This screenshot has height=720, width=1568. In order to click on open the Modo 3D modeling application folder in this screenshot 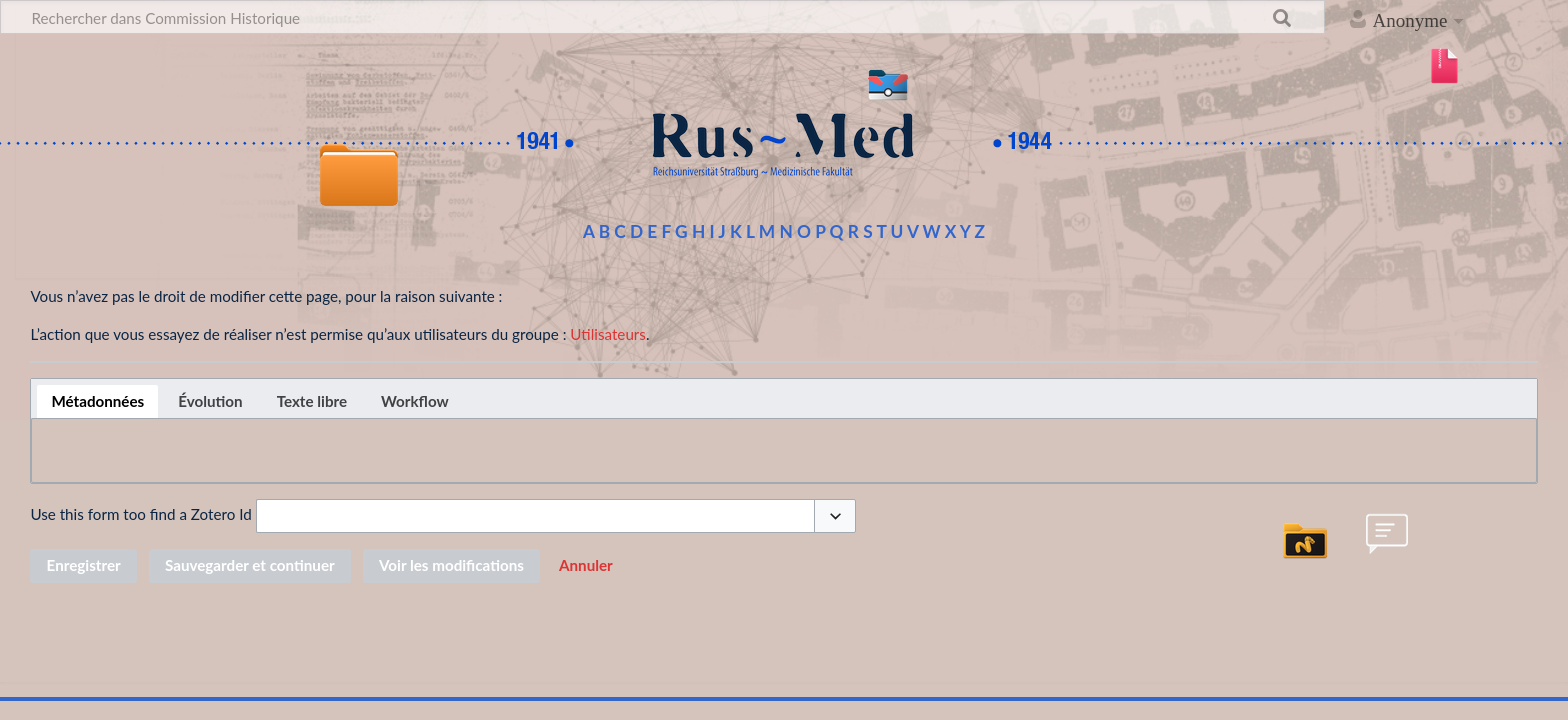, I will do `click(1305, 542)`.